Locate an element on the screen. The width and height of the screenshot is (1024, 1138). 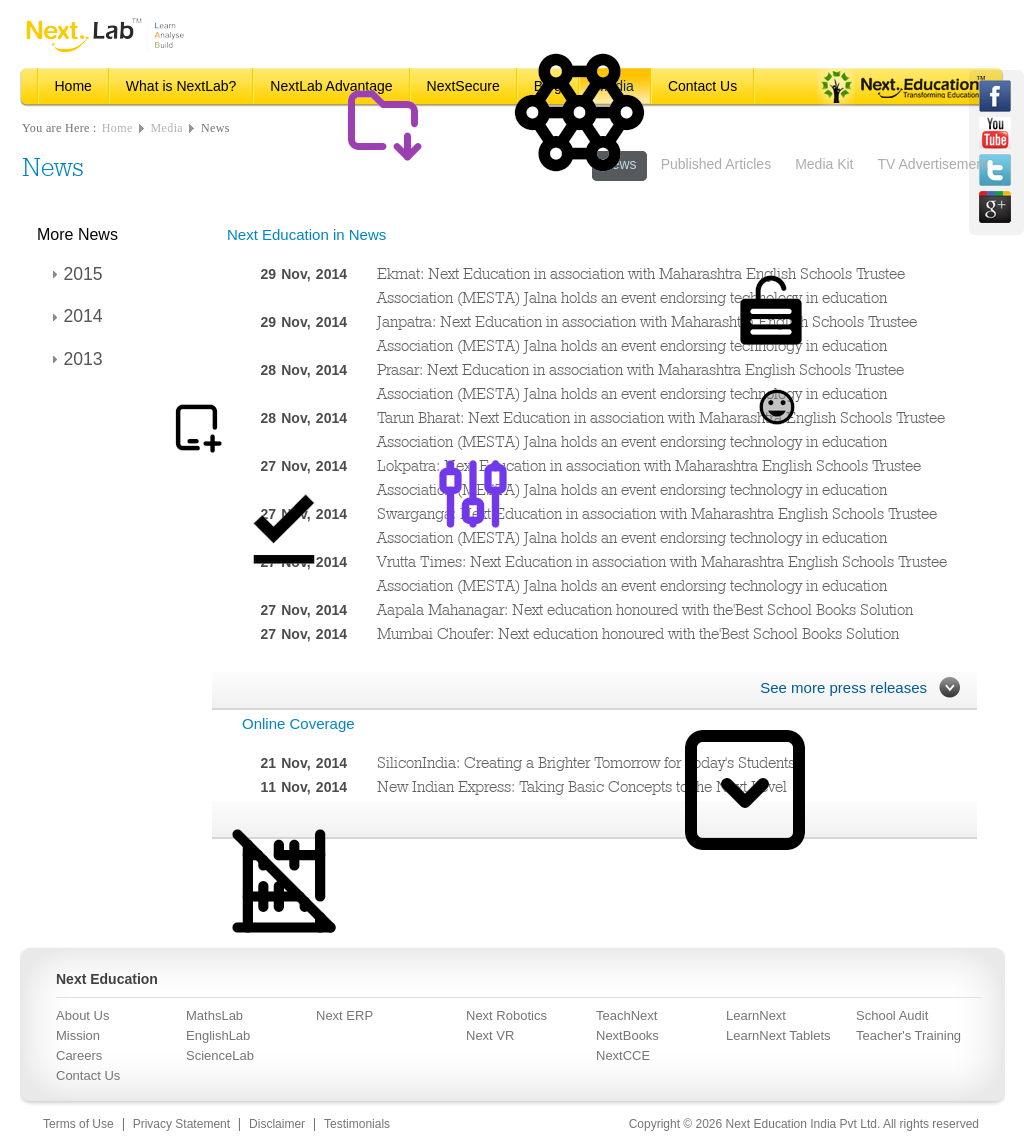
view star-ring network topology is located at coordinates (579, 112).